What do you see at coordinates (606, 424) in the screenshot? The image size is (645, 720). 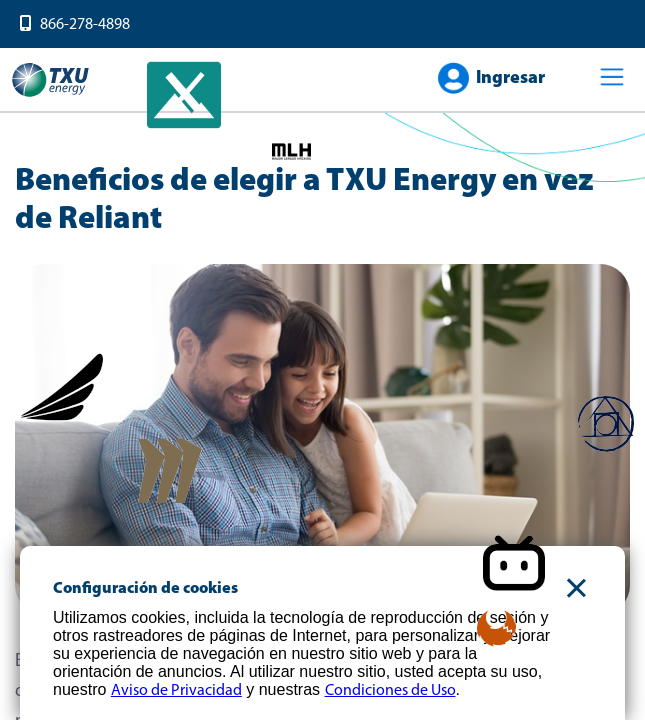 I see `postcss css processing tool logo` at bounding box center [606, 424].